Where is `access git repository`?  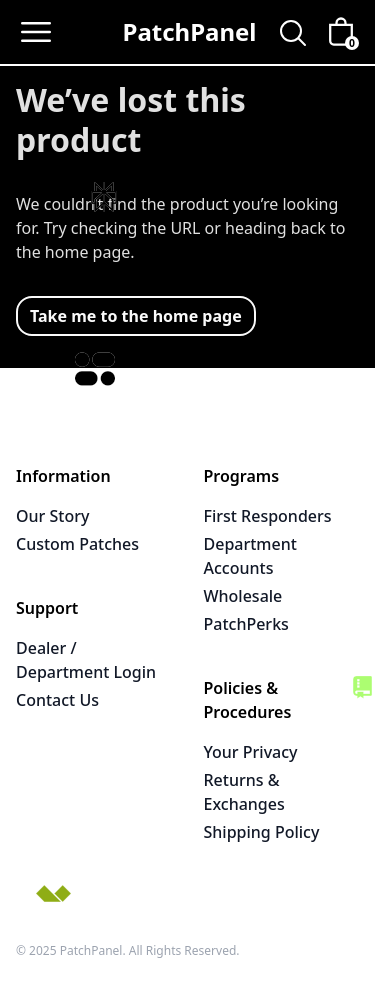 access git repository is located at coordinates (362, 686).